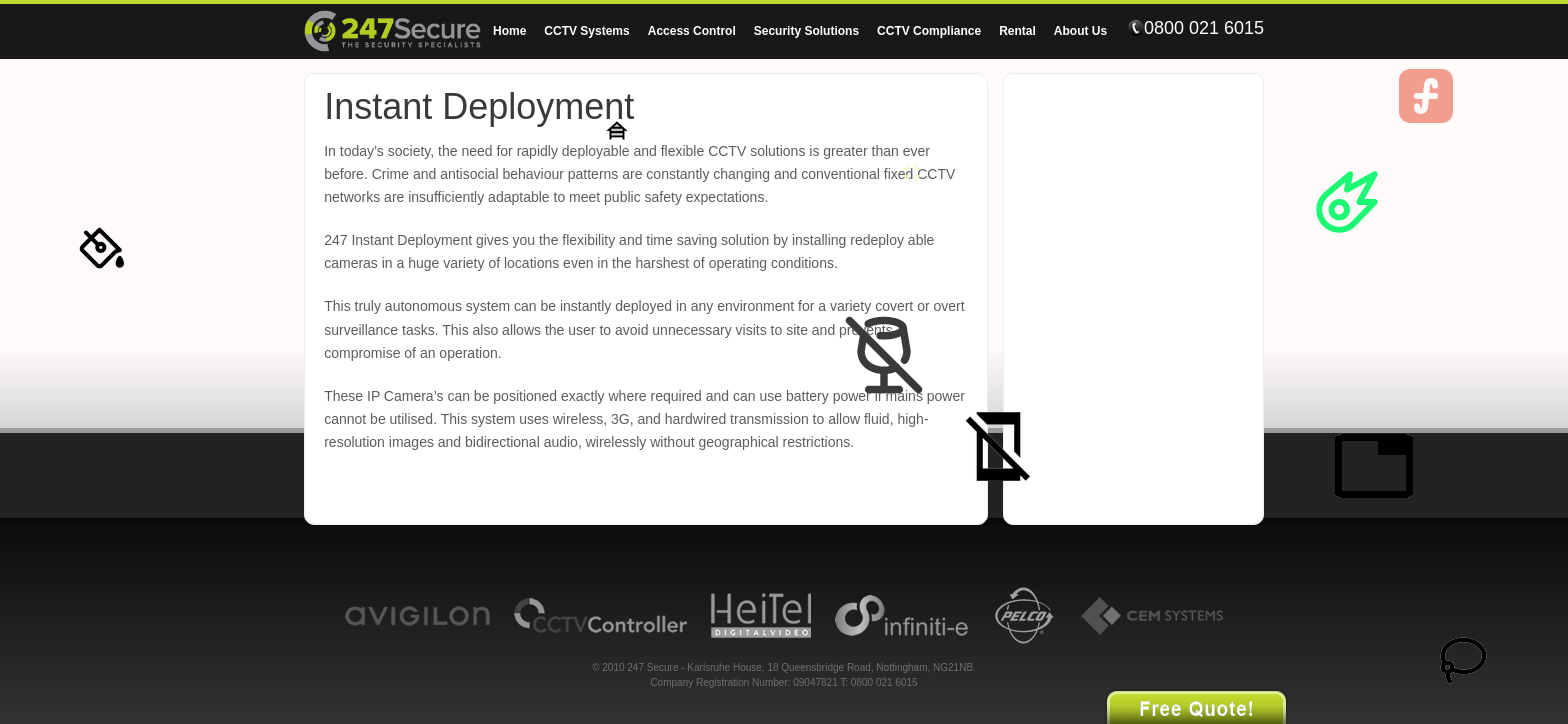  Describe the element at coordinates (1347, 202) in the screenshot. I see `indicates a trending or viral item` at that location.